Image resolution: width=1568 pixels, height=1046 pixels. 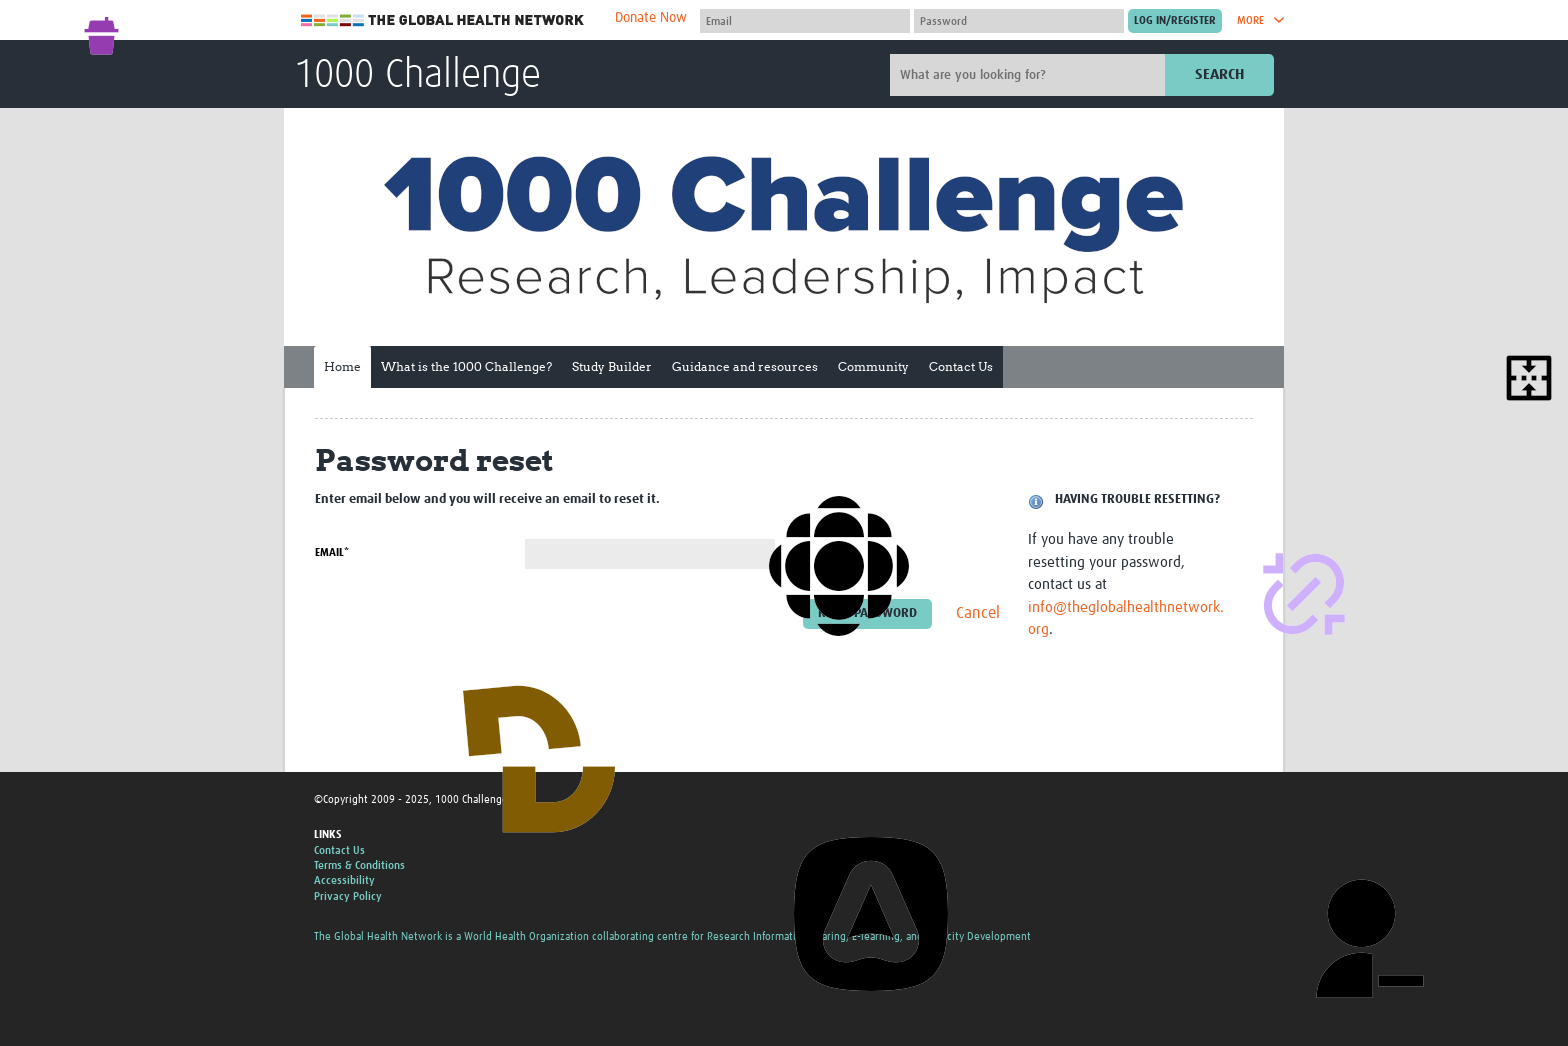 I want to click on view food and drink options, so click(x=101, y=37).